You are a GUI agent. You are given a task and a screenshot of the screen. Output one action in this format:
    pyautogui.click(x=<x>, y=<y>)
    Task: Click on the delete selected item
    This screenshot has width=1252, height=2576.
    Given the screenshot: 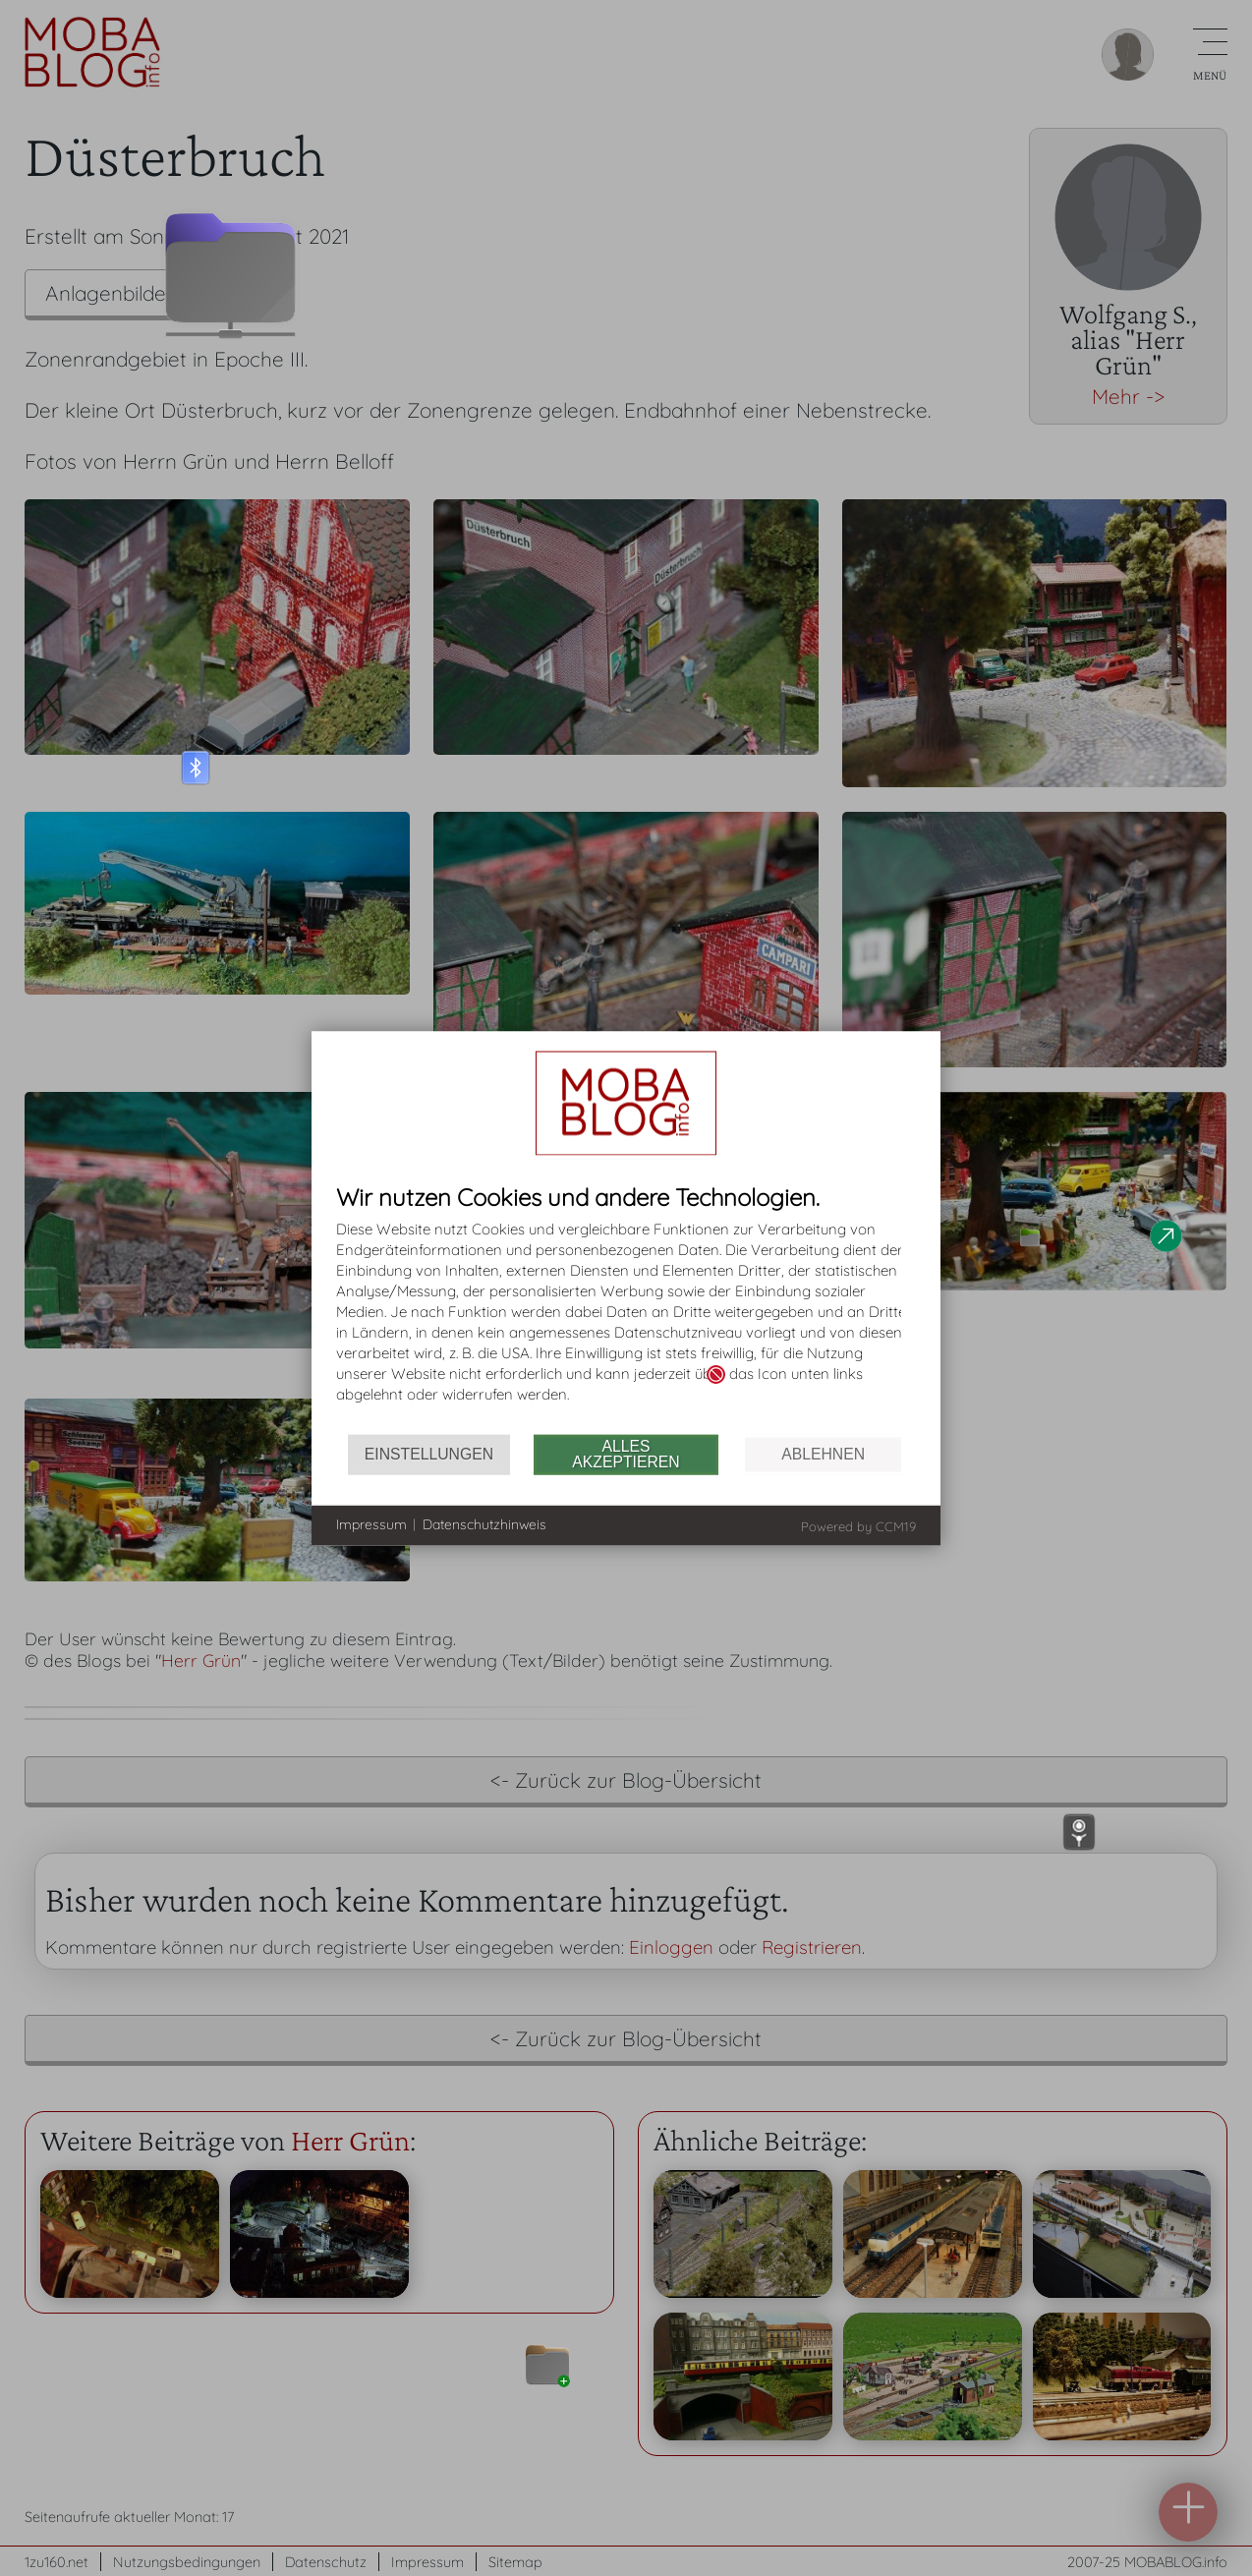 What is the action you would take?
    pyautogui.click(x=715, y=1374)
    